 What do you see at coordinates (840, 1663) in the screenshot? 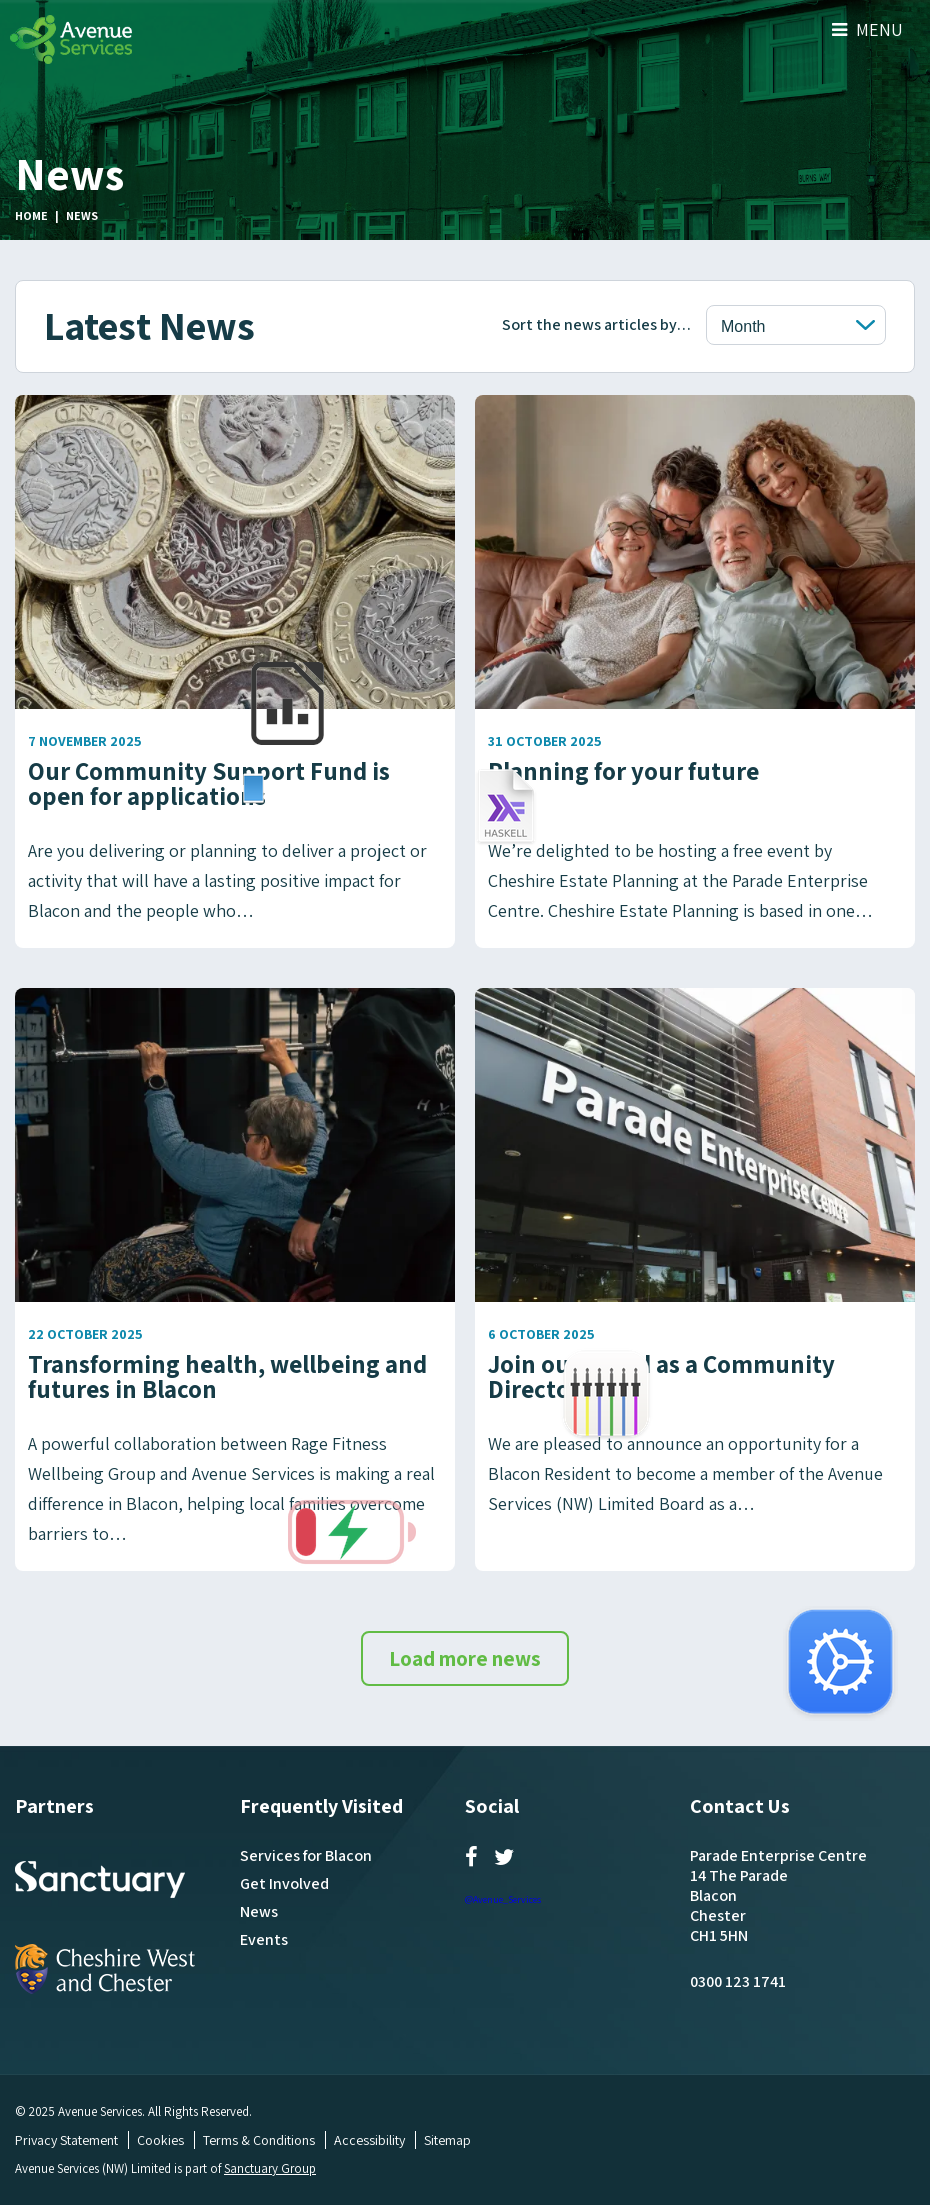
I see `access system preferences or settings` at bounding box center [840, 1663].